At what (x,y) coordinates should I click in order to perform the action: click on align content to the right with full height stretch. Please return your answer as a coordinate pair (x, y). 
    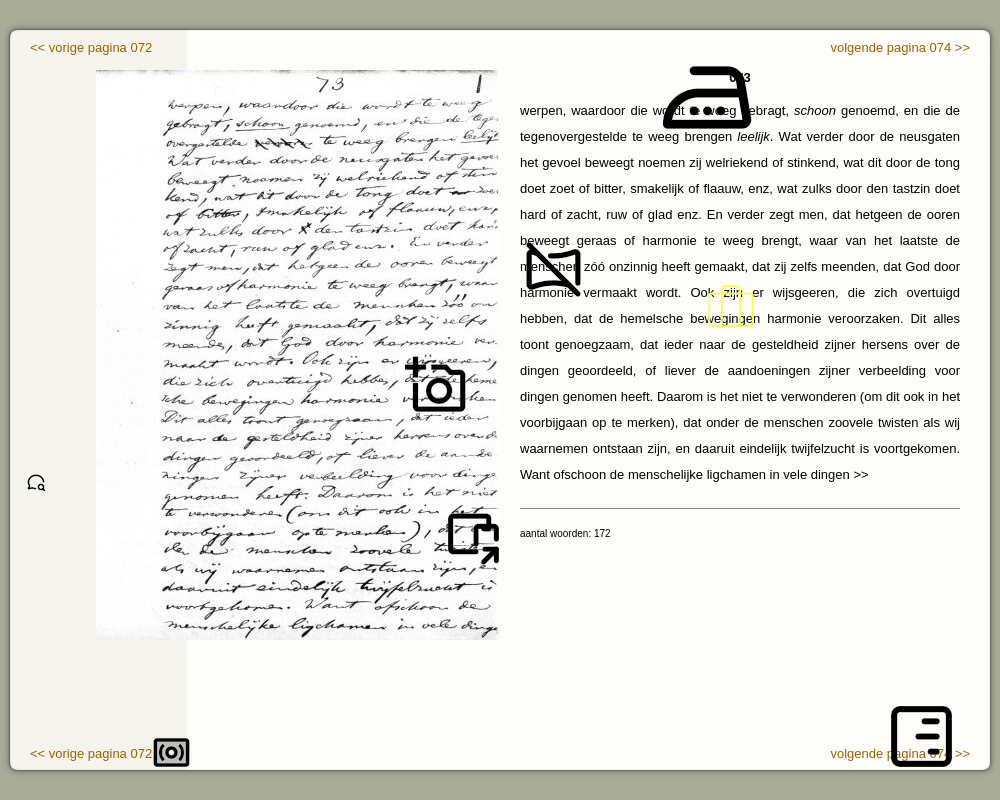
    Looking at the image, I should click on (921, 736).